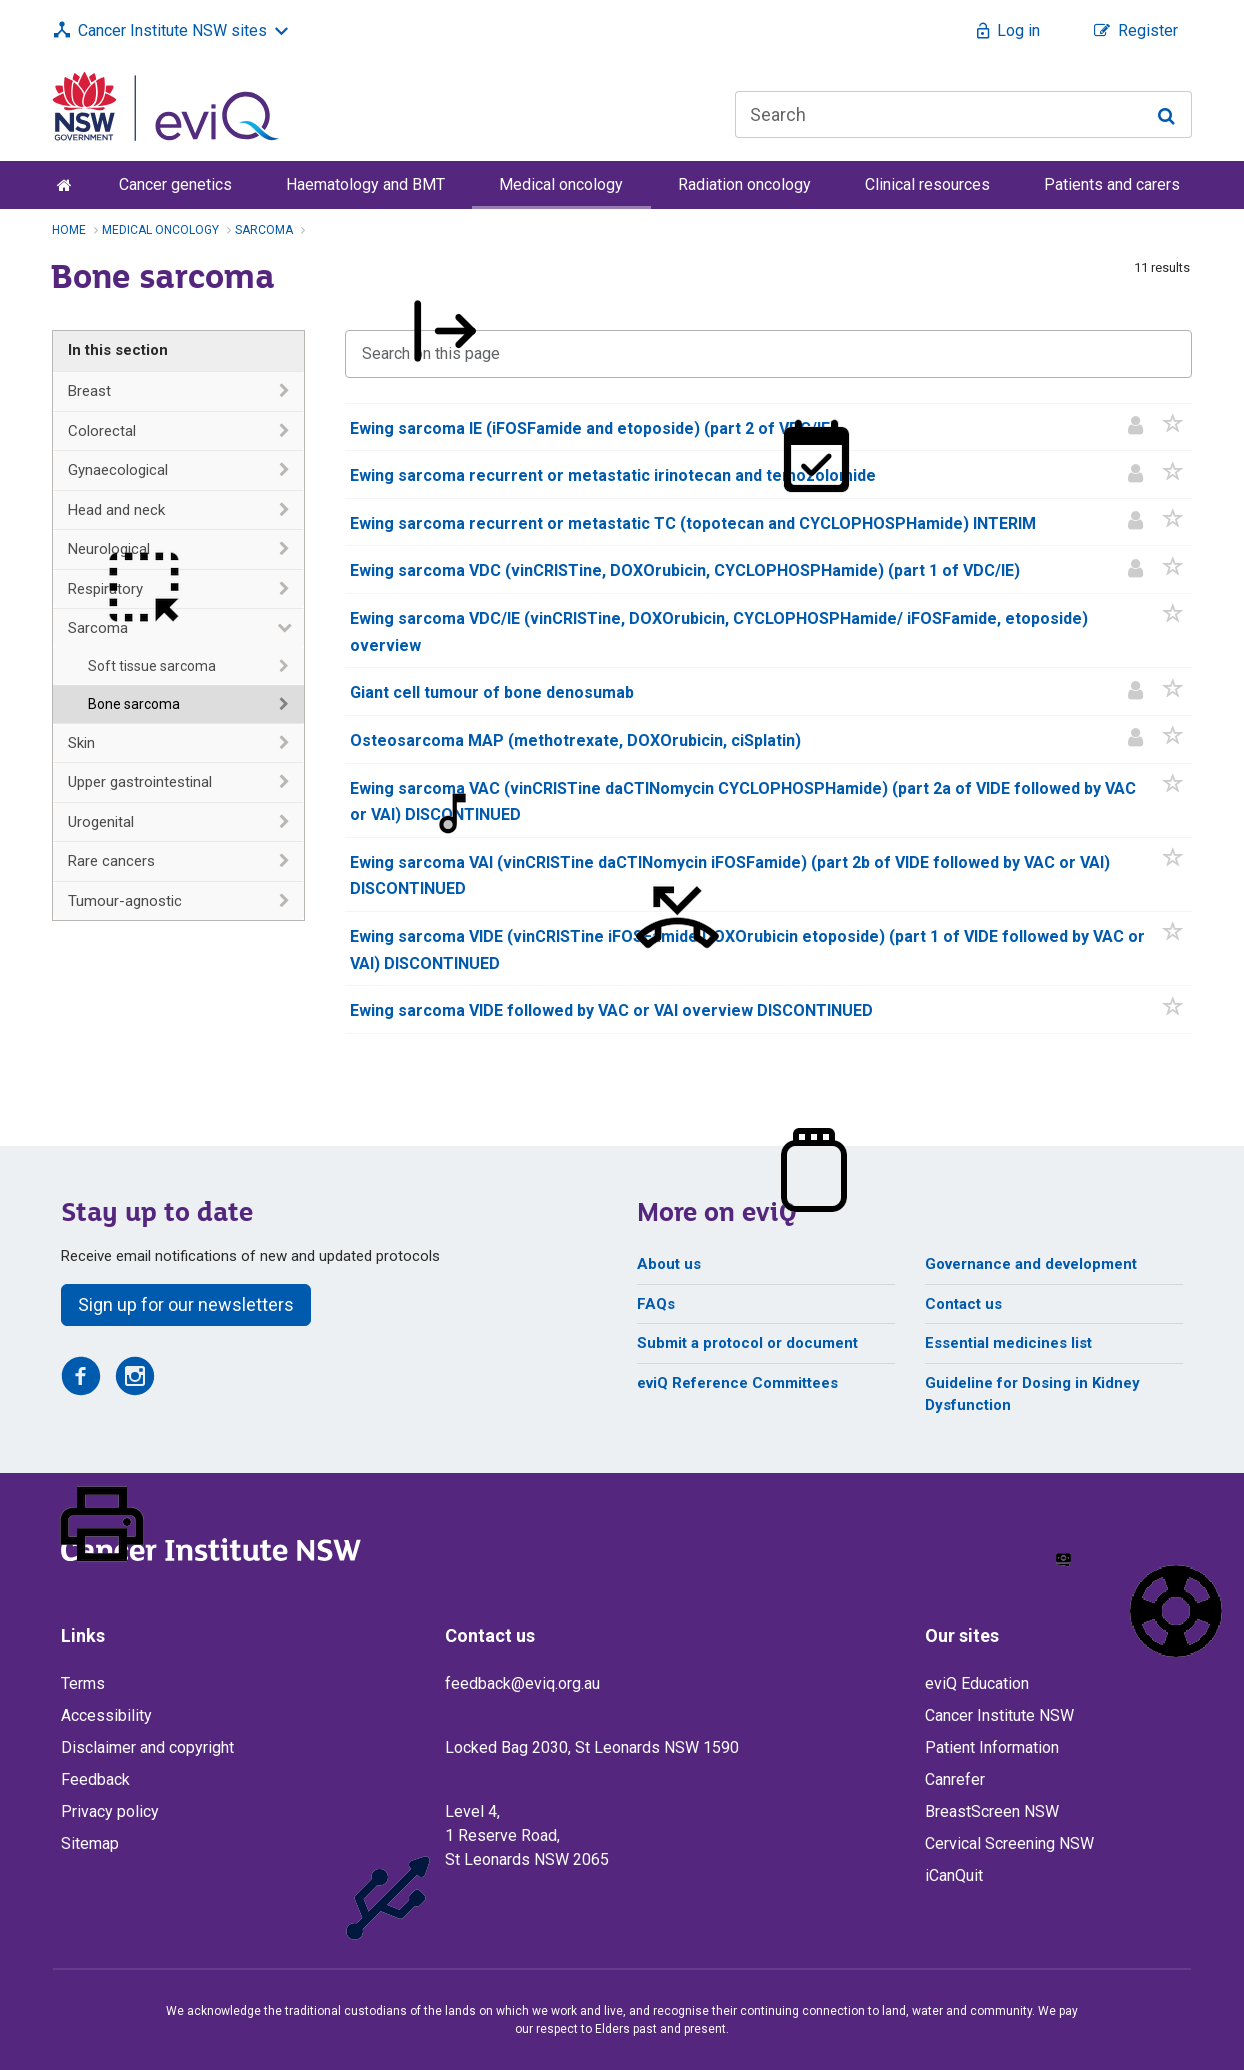 This screenshot has width=1244, height=2070. What do you see at coordinates (814, 1170) in the screenshot?
I see `store or organize items in a container` at bounding box center [814, 1170].